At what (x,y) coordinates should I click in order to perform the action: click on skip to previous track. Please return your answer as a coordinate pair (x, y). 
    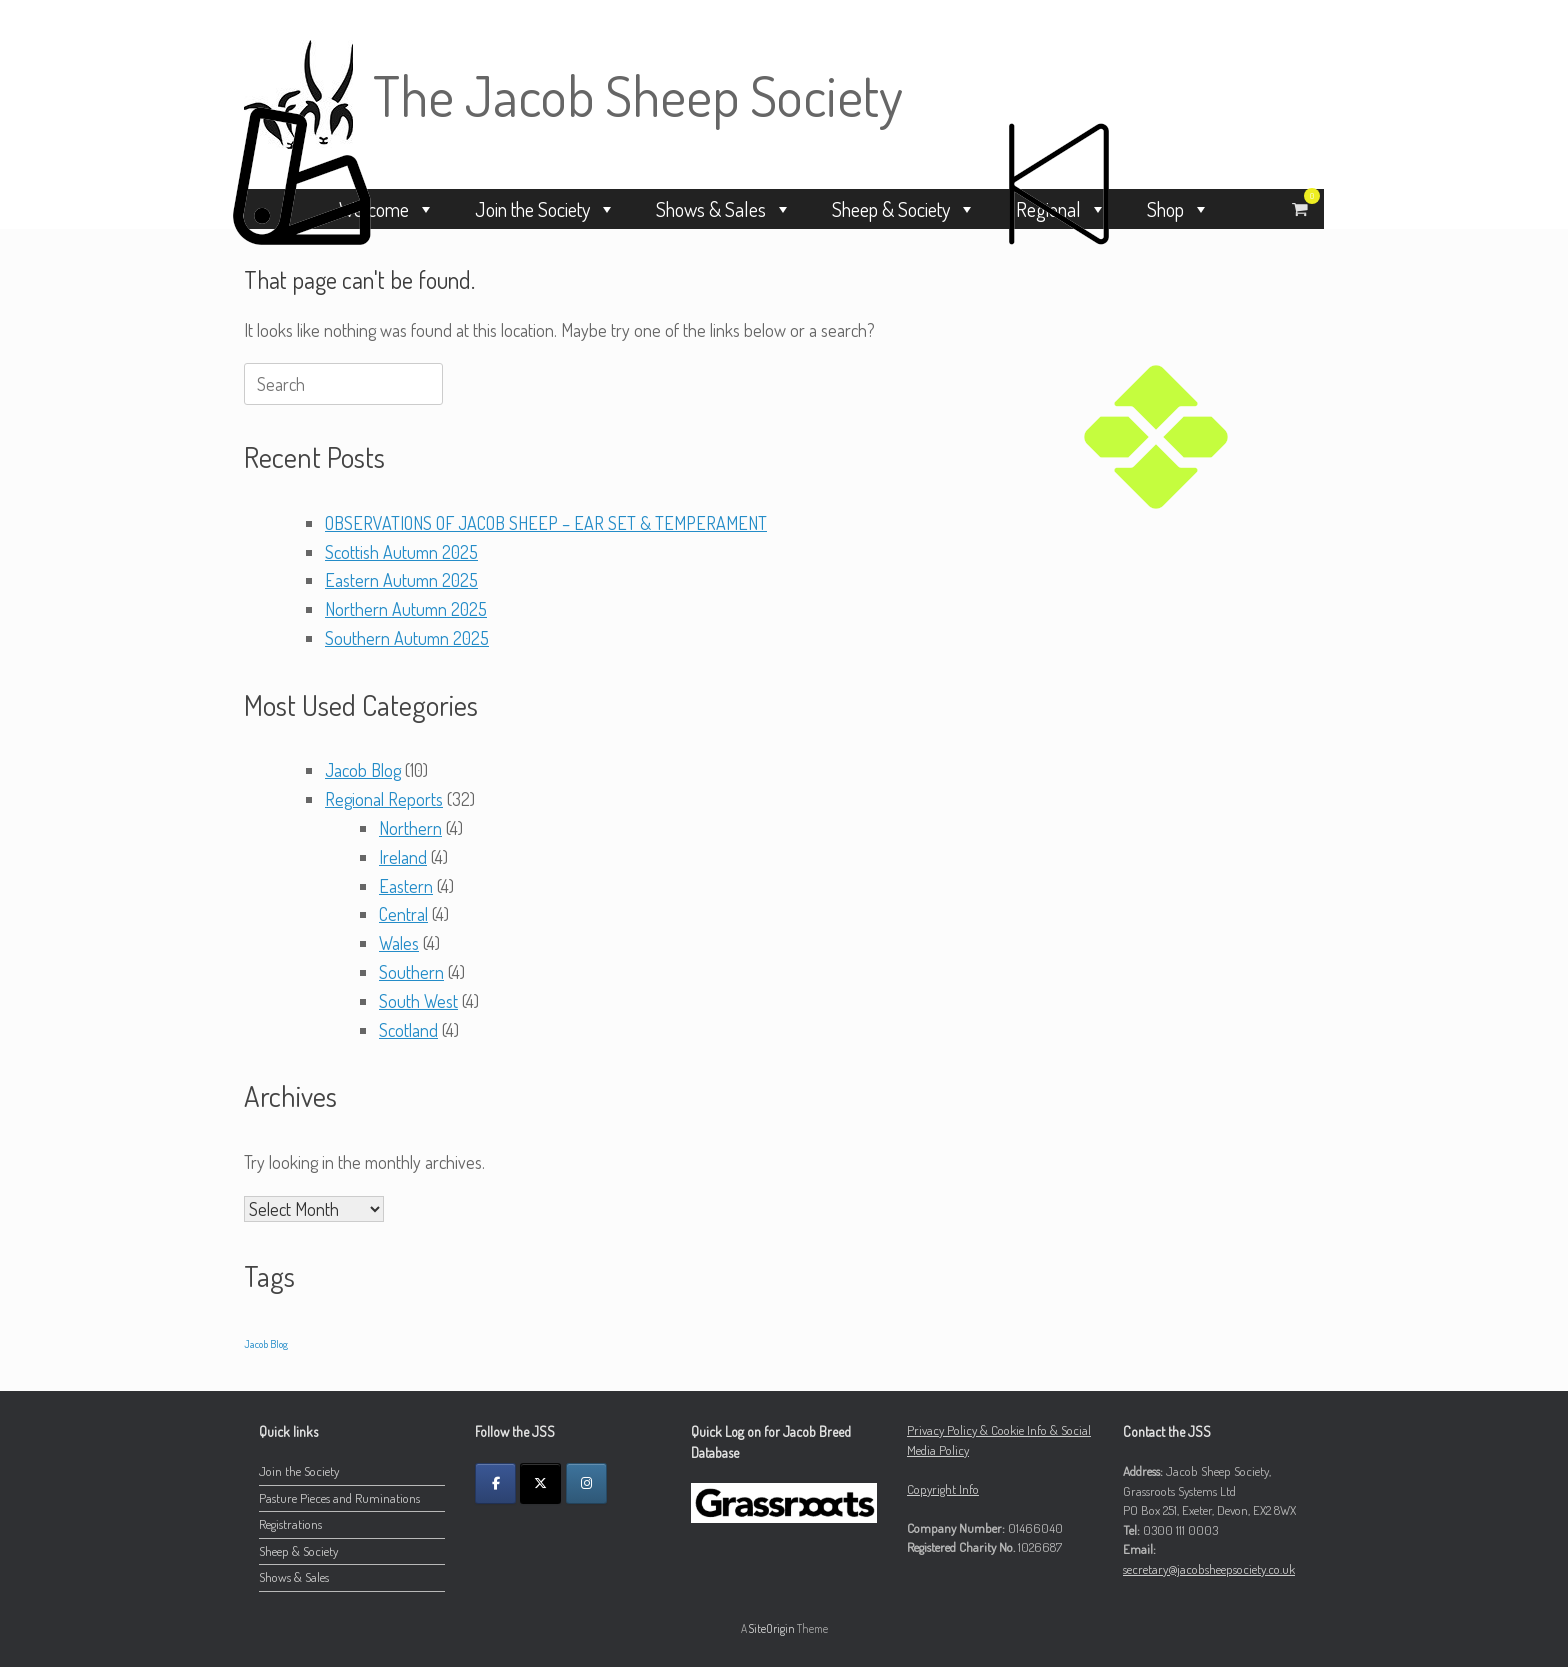
    Looking at the image, I should click on (1059, 184).